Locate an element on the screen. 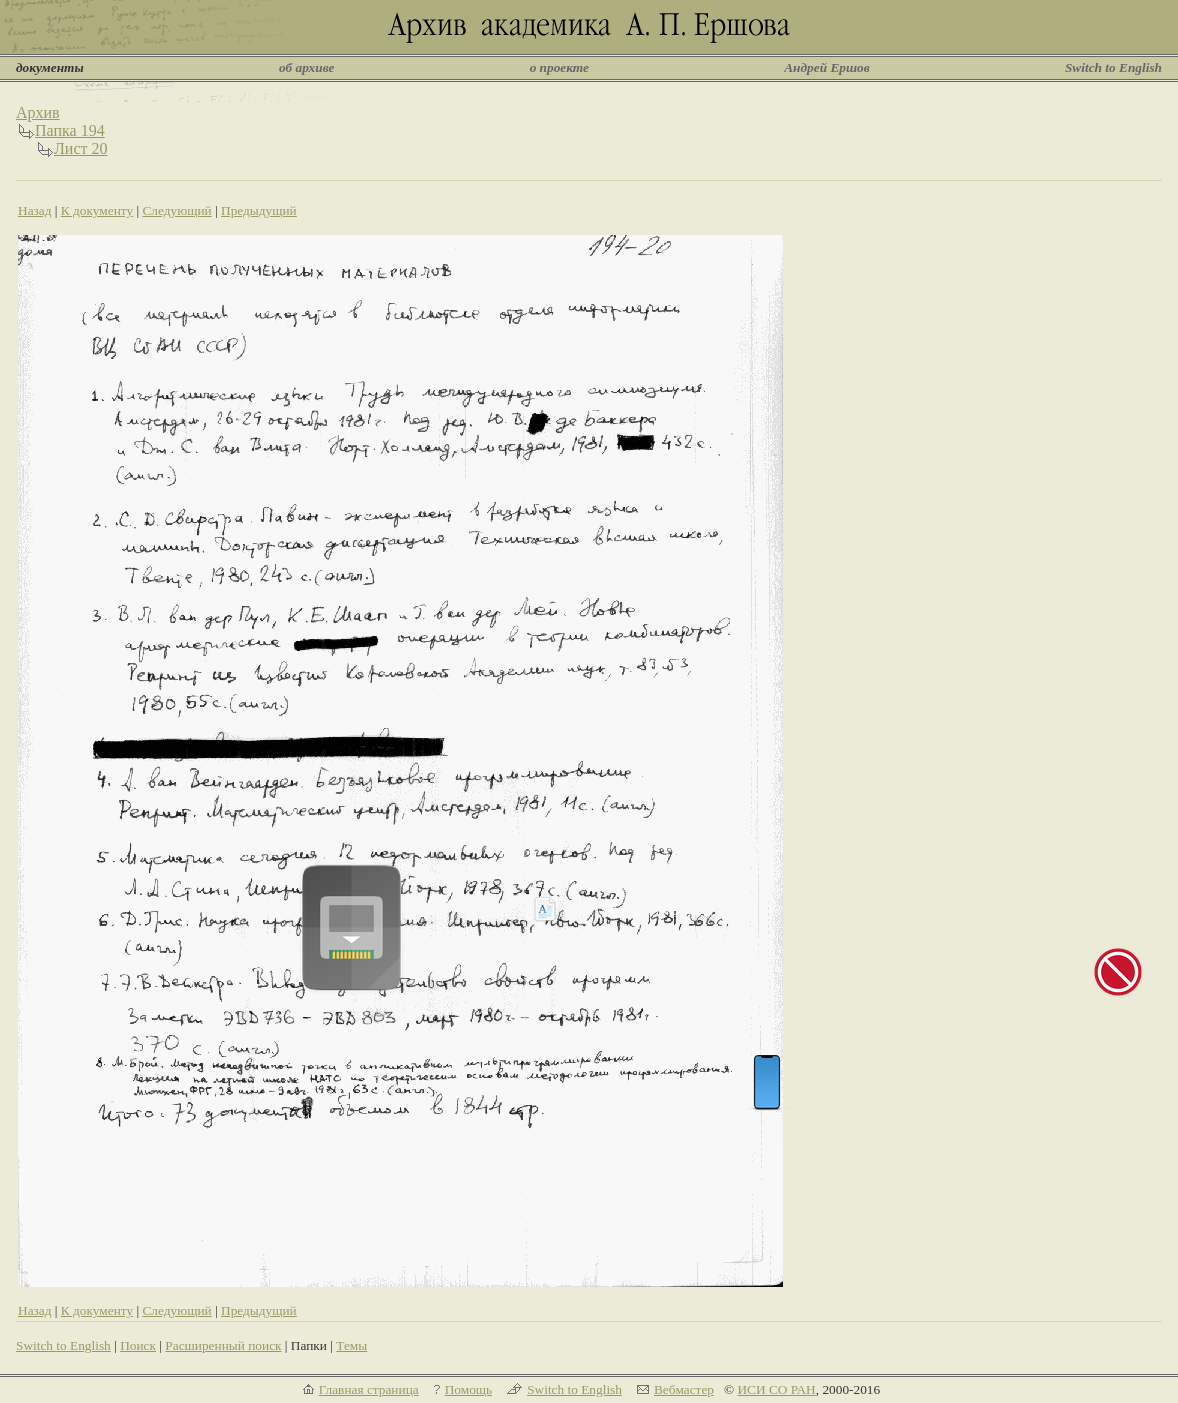 The image size is (1178, 1403). open a text document is located at coordinates (545, 909).